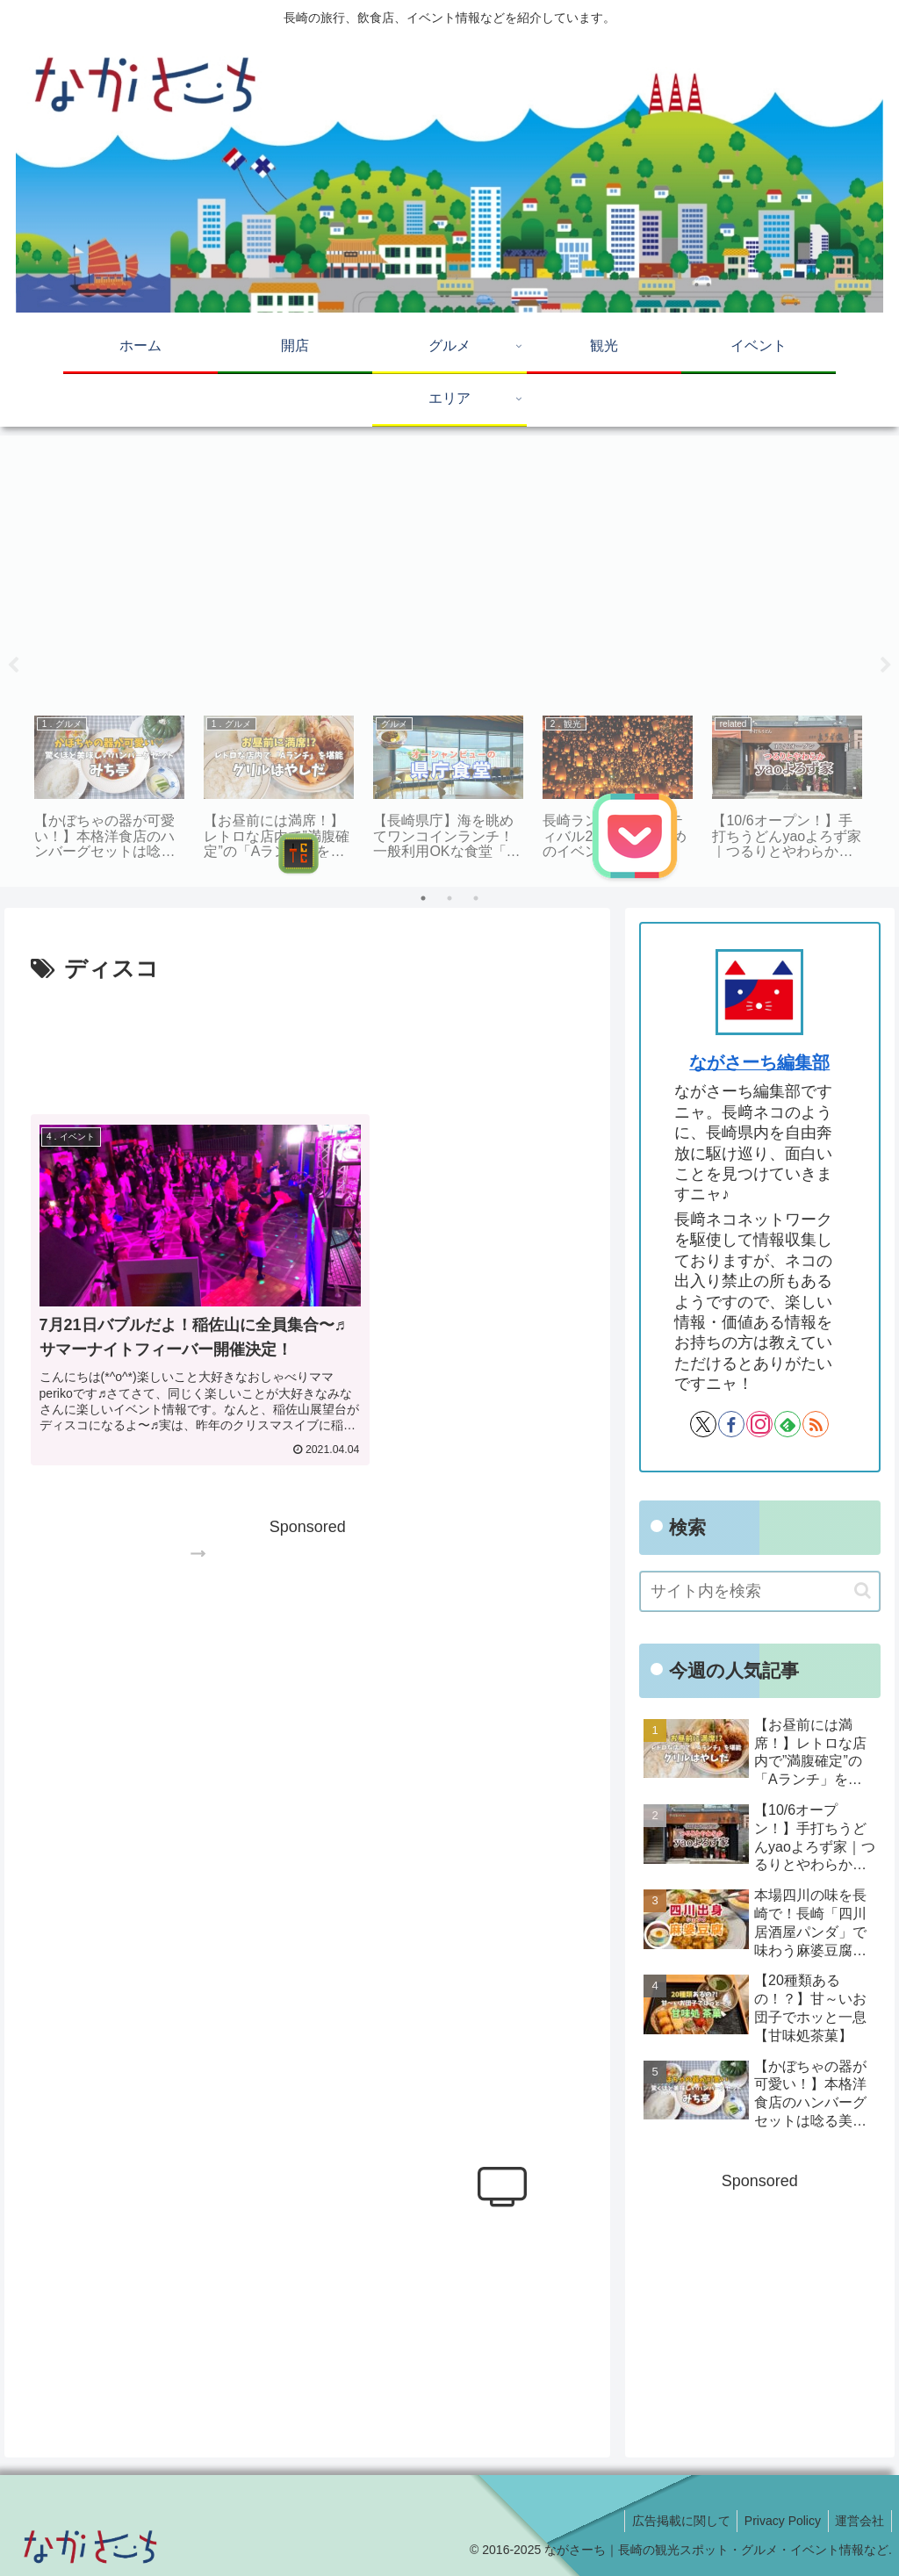 The width and height of the screenshot is (899, 2576). Describe the element at coordinates (635, 836) in the screenshot. I see `open the pocket app to view saved articles` at that location.